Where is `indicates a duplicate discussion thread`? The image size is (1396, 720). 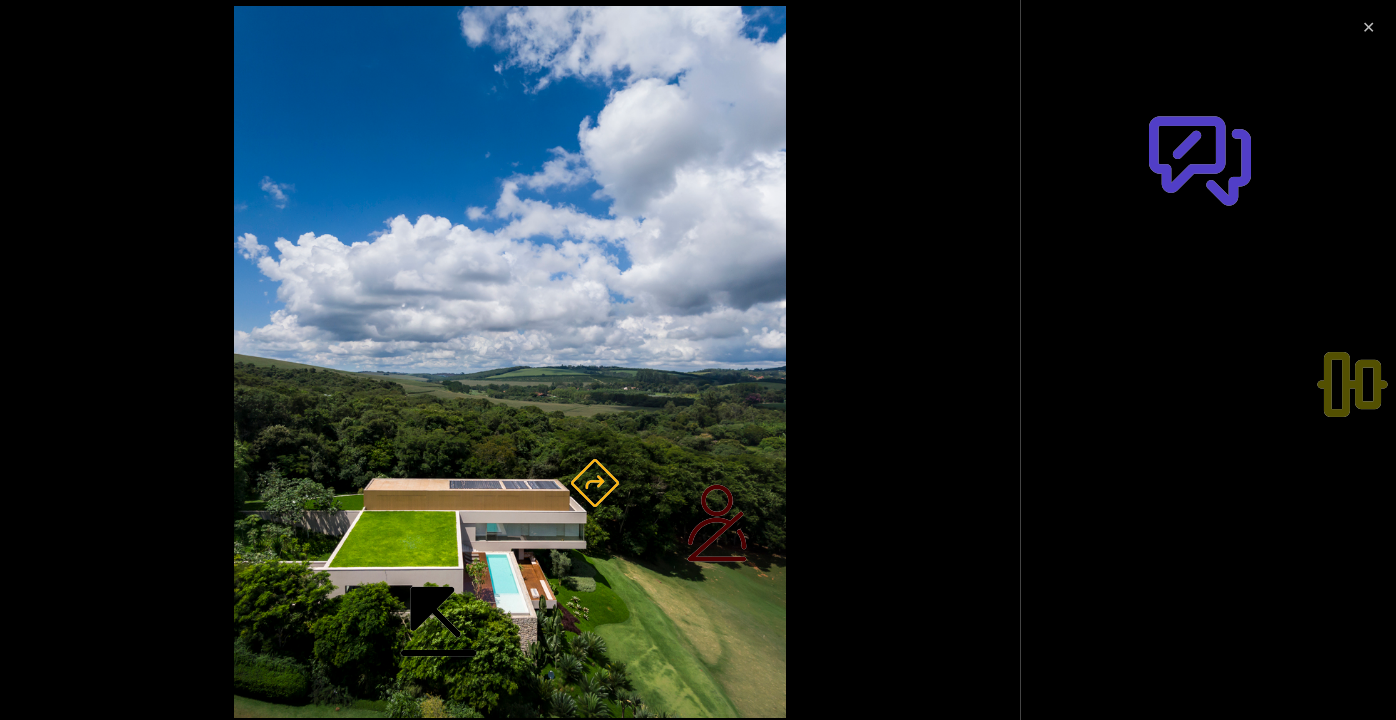
indicates a duplicate discussion thread is located at coordinates (1200, 161).